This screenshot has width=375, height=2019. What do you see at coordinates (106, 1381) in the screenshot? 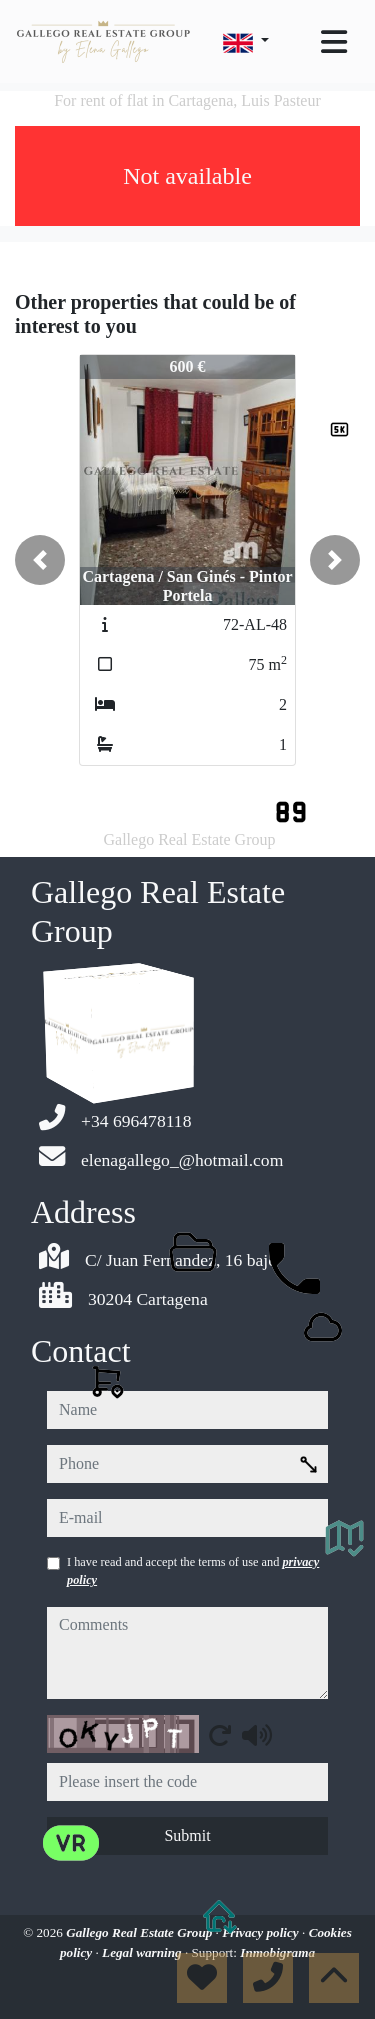
I see `view store or pickup location` at bounding box center [106, 1381].